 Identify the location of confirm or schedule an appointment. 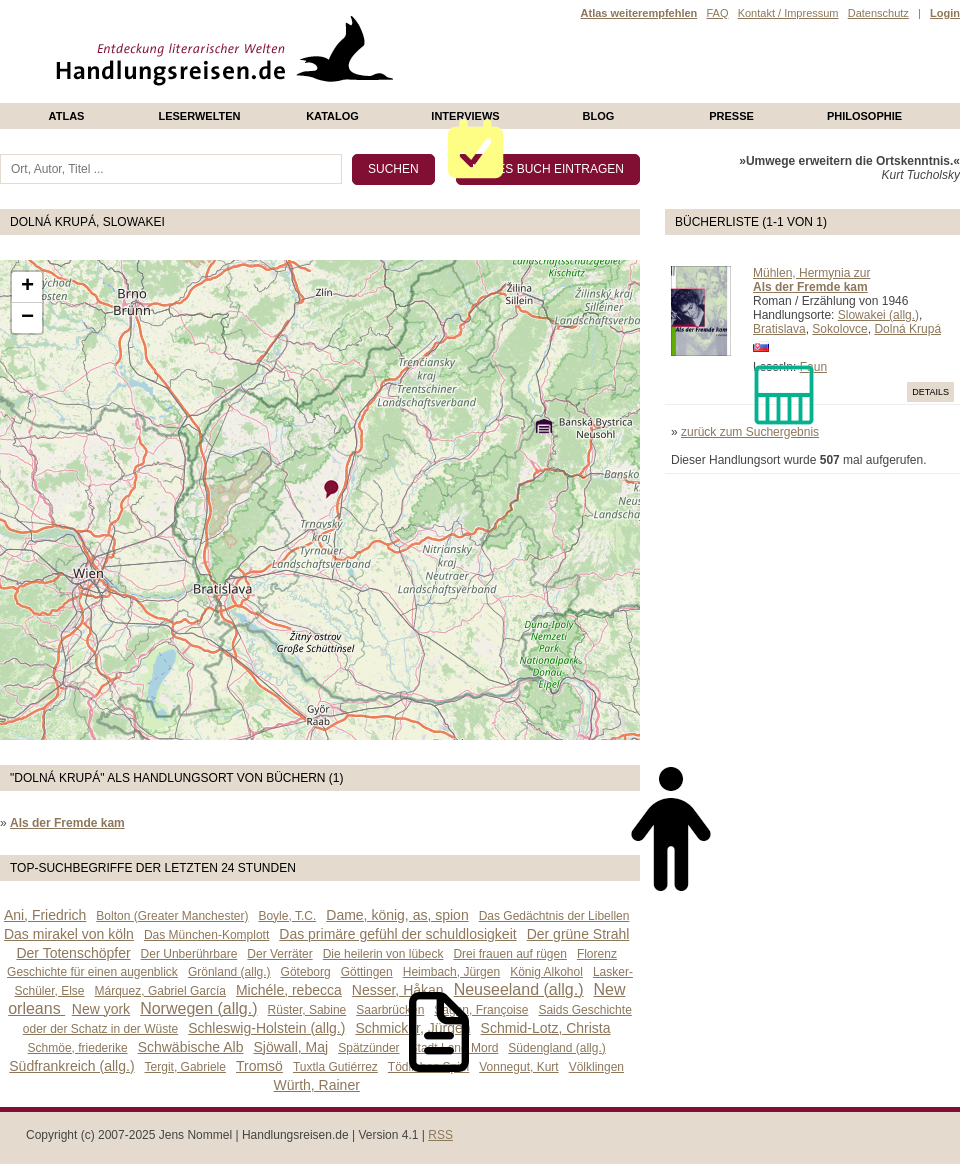
(475, 150).